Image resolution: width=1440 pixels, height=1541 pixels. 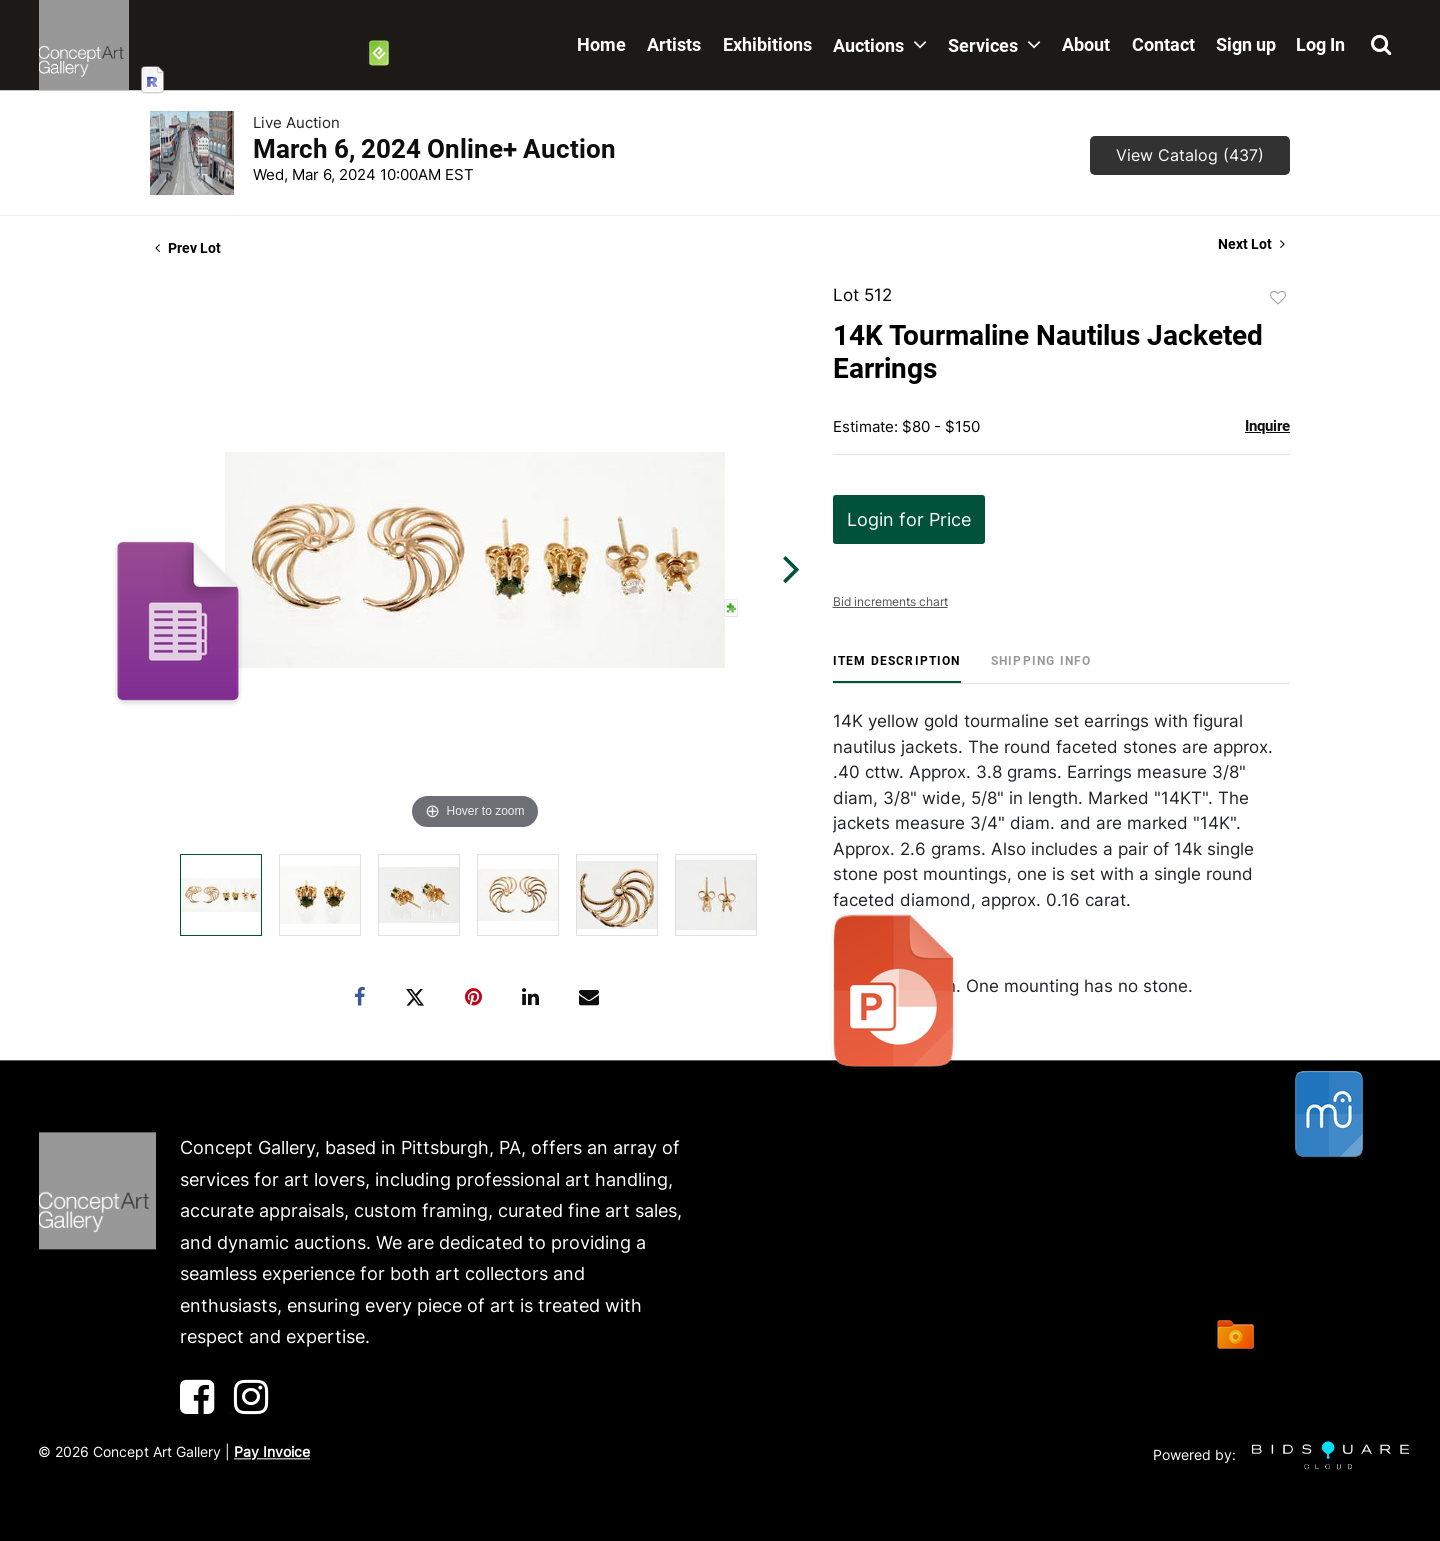 I want to click on open a Microsoft OneNote file, so click(x=178, y=621).